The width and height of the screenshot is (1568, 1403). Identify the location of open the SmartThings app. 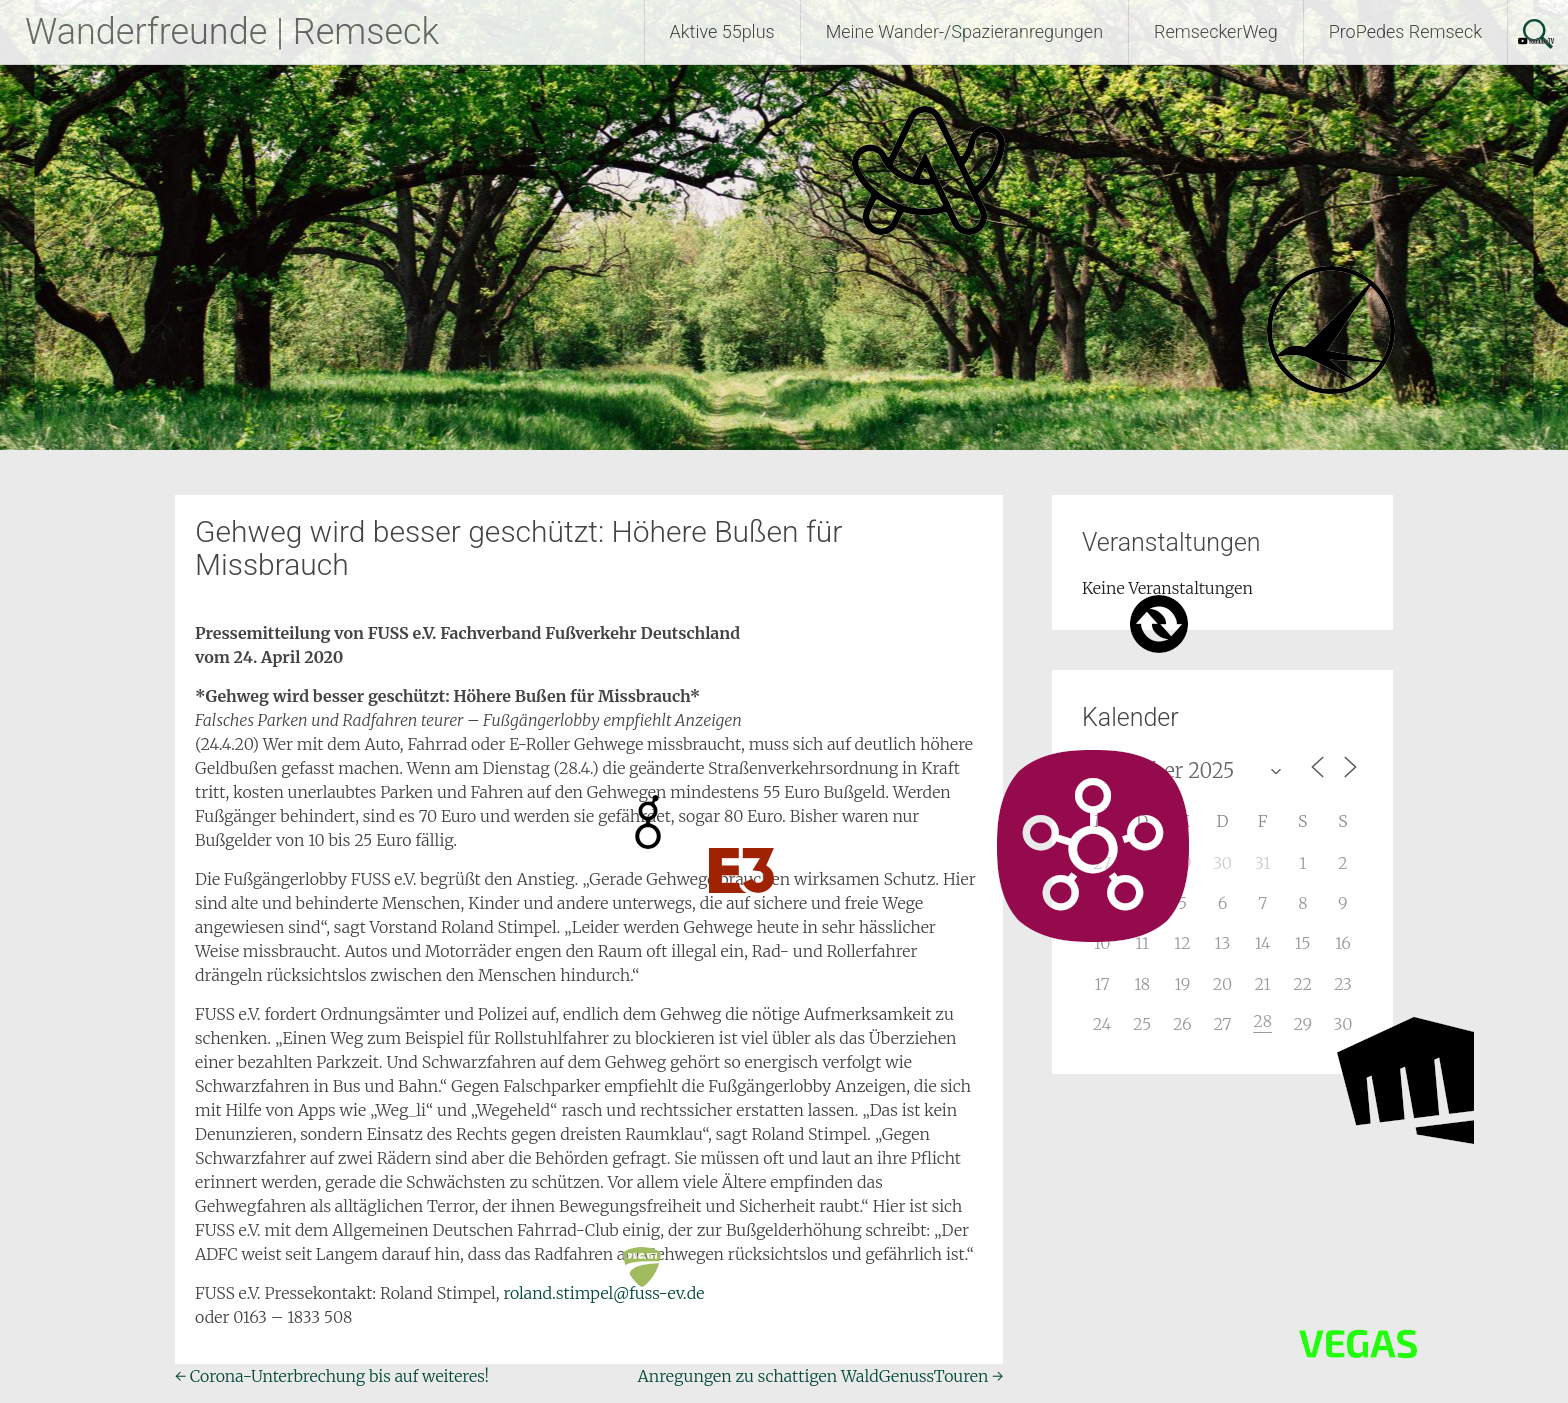
(1093, 846).